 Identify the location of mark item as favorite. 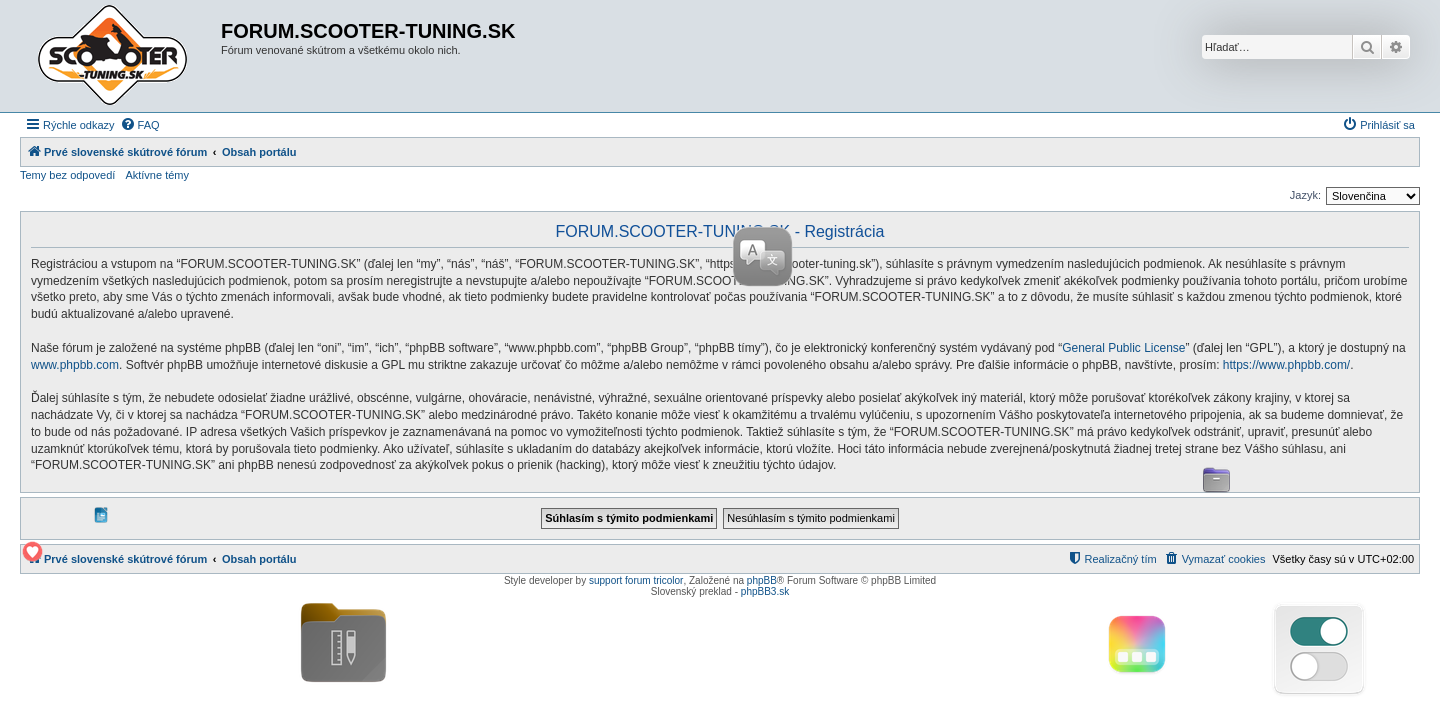
(32, 551).